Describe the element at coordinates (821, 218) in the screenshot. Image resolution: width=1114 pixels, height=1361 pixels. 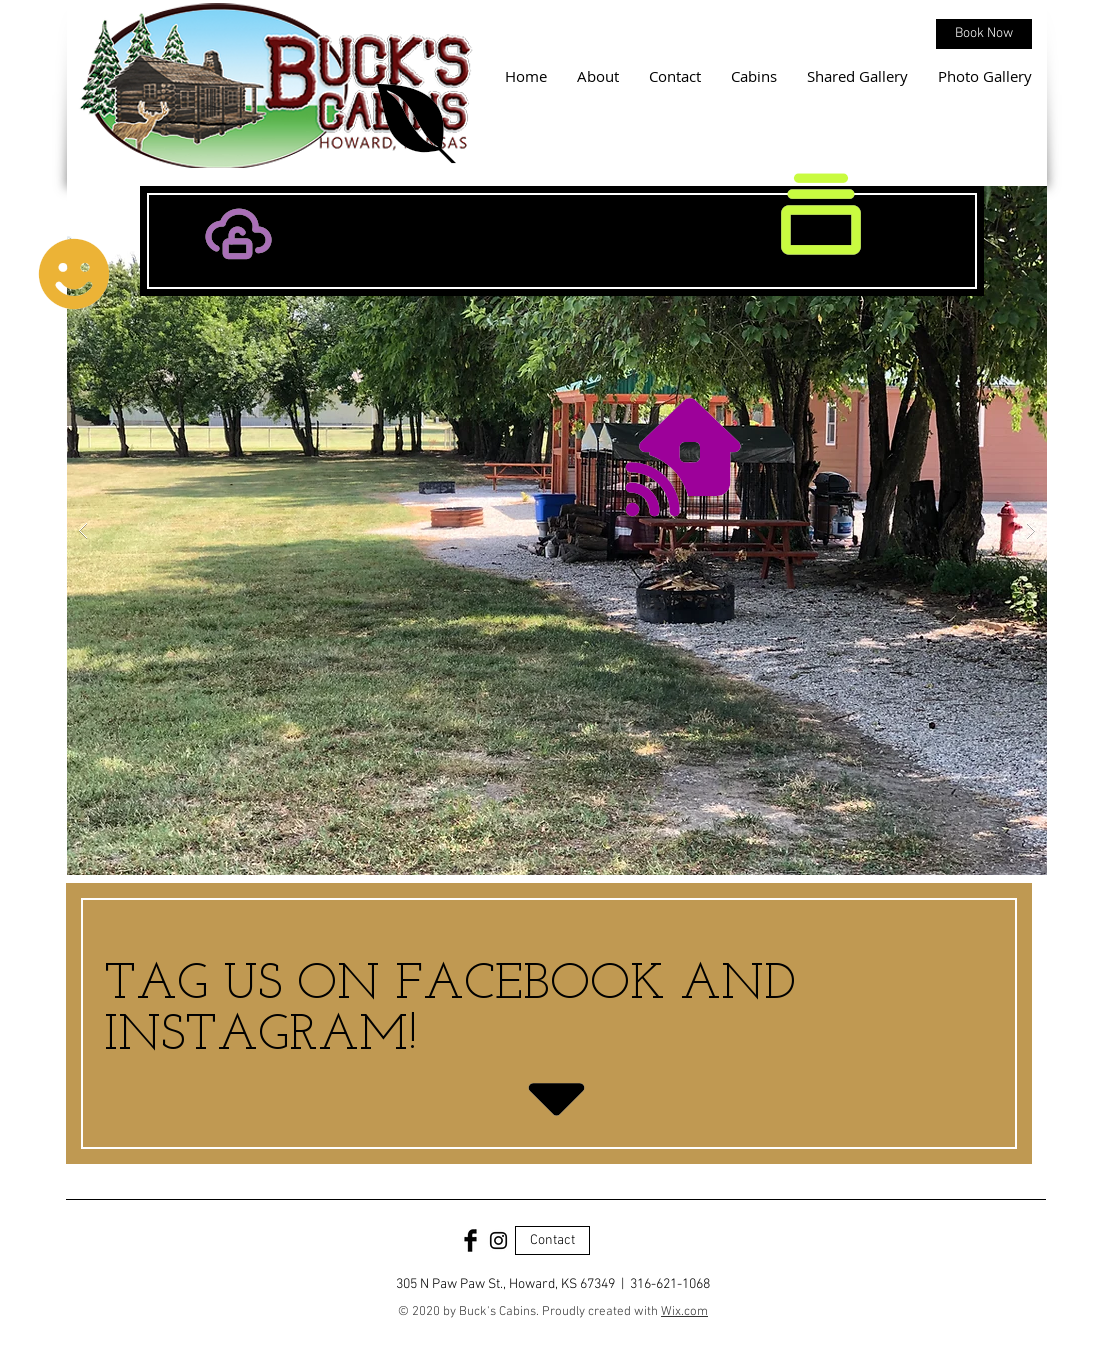
I see `view stacked cards or layers` at that location.